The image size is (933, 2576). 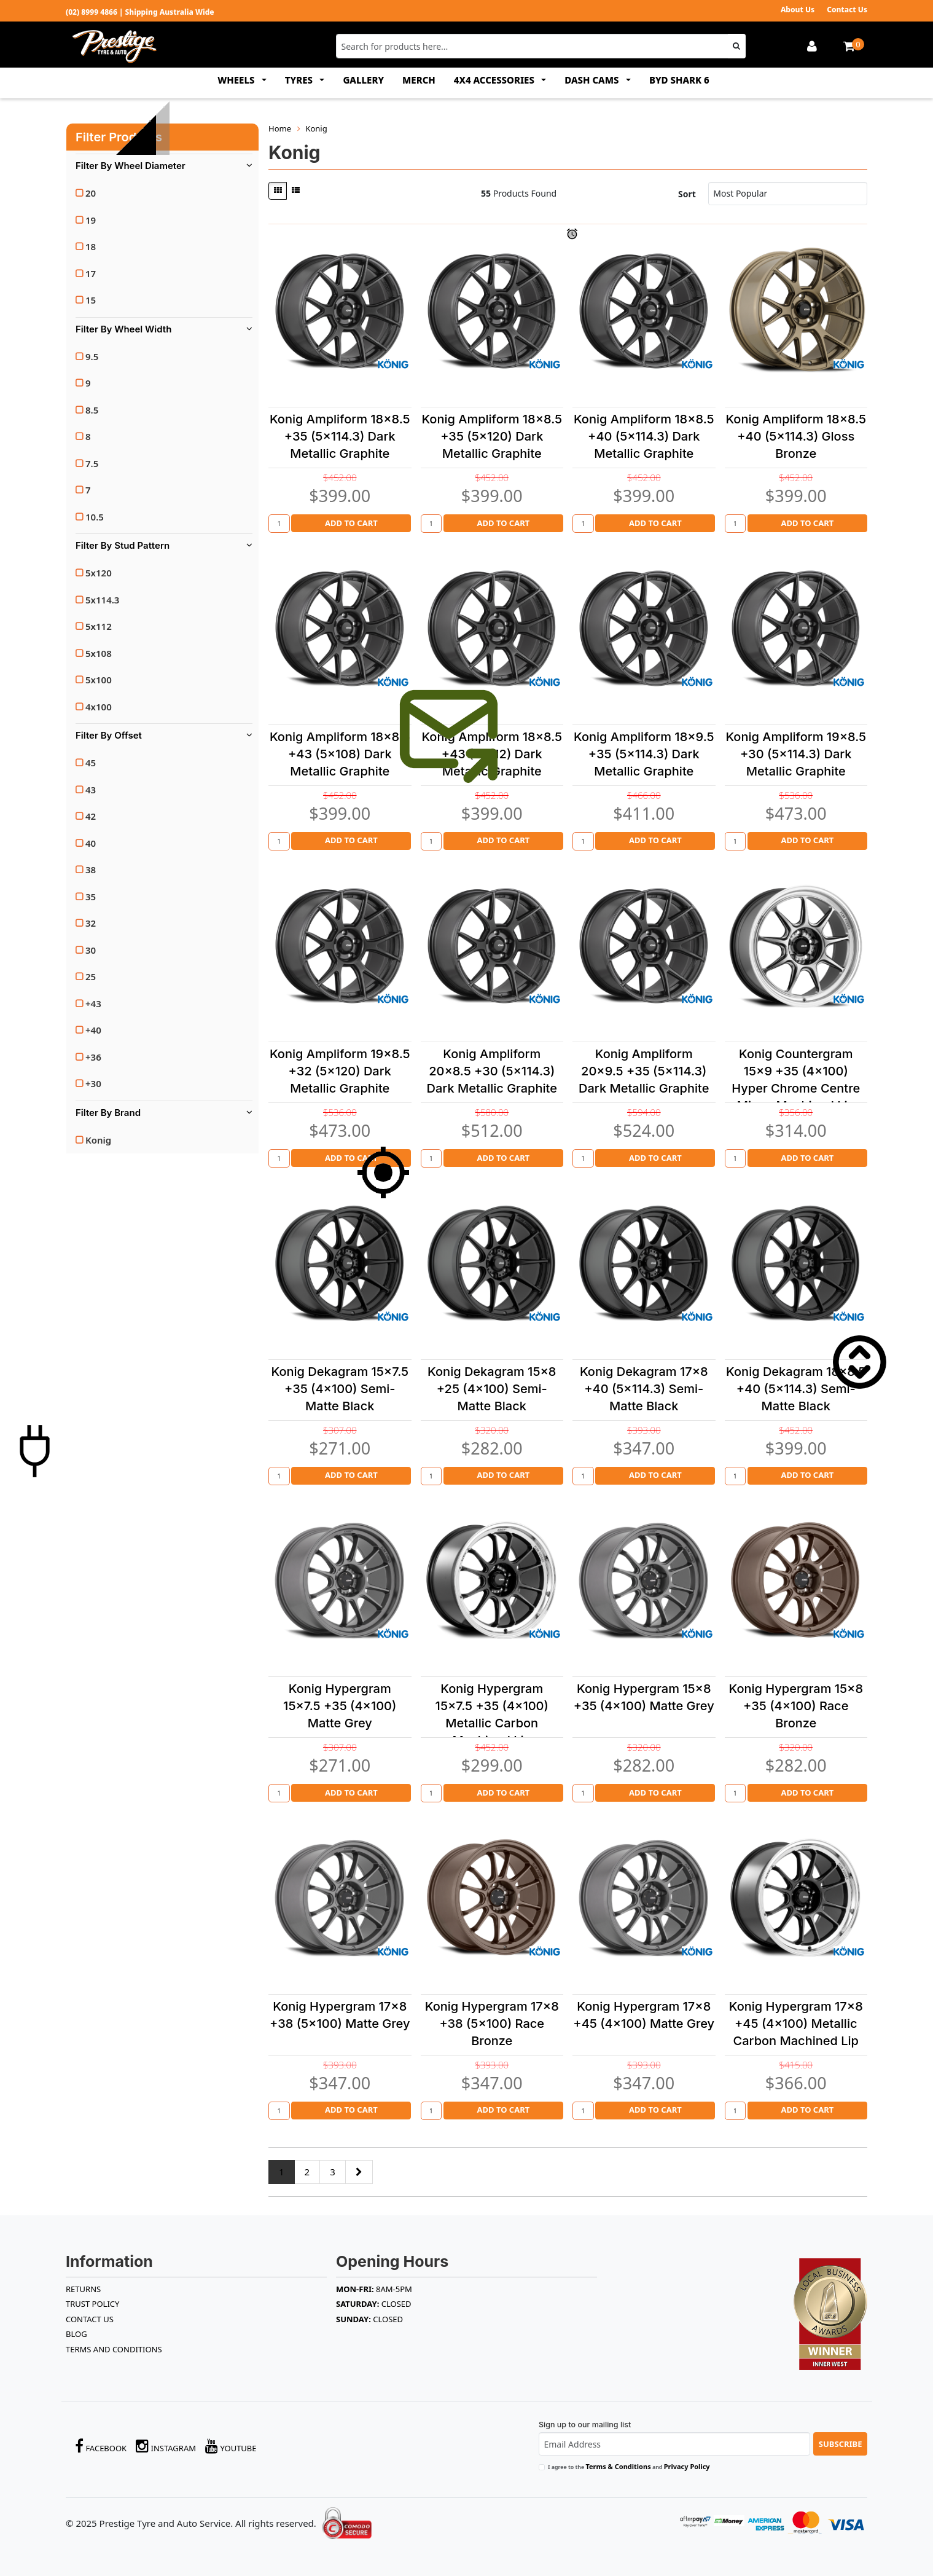 What do you see at coordinates (448, 729) in the screenshot?
I see `share this email with others` at bounding box center [448, 729].